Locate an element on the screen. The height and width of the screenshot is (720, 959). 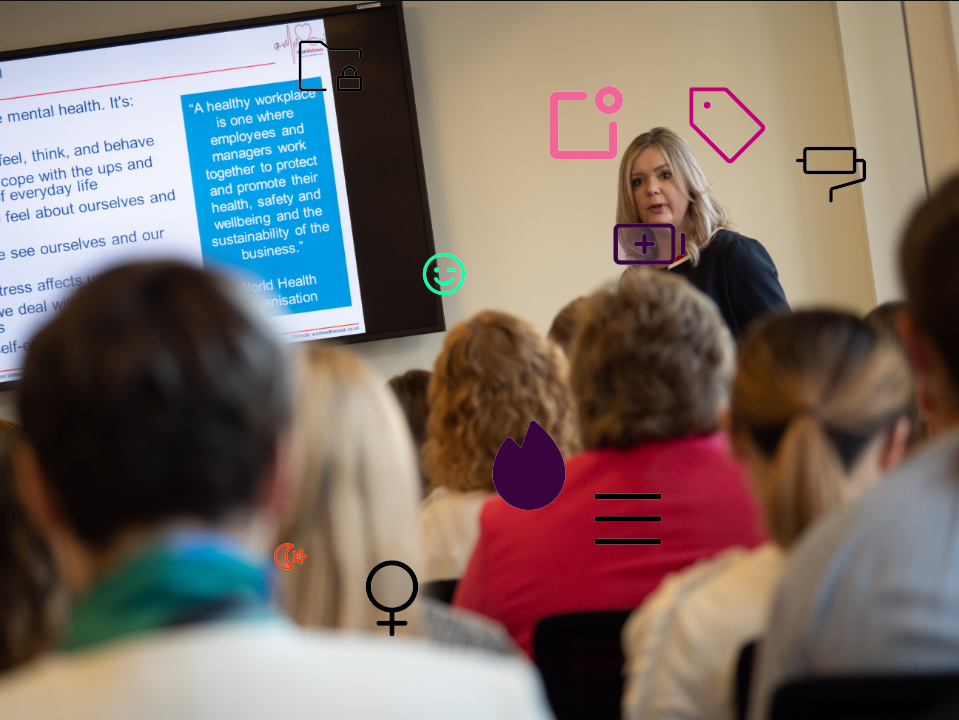
indicates islamic religious content or settings is located at coordinates (289, 556).